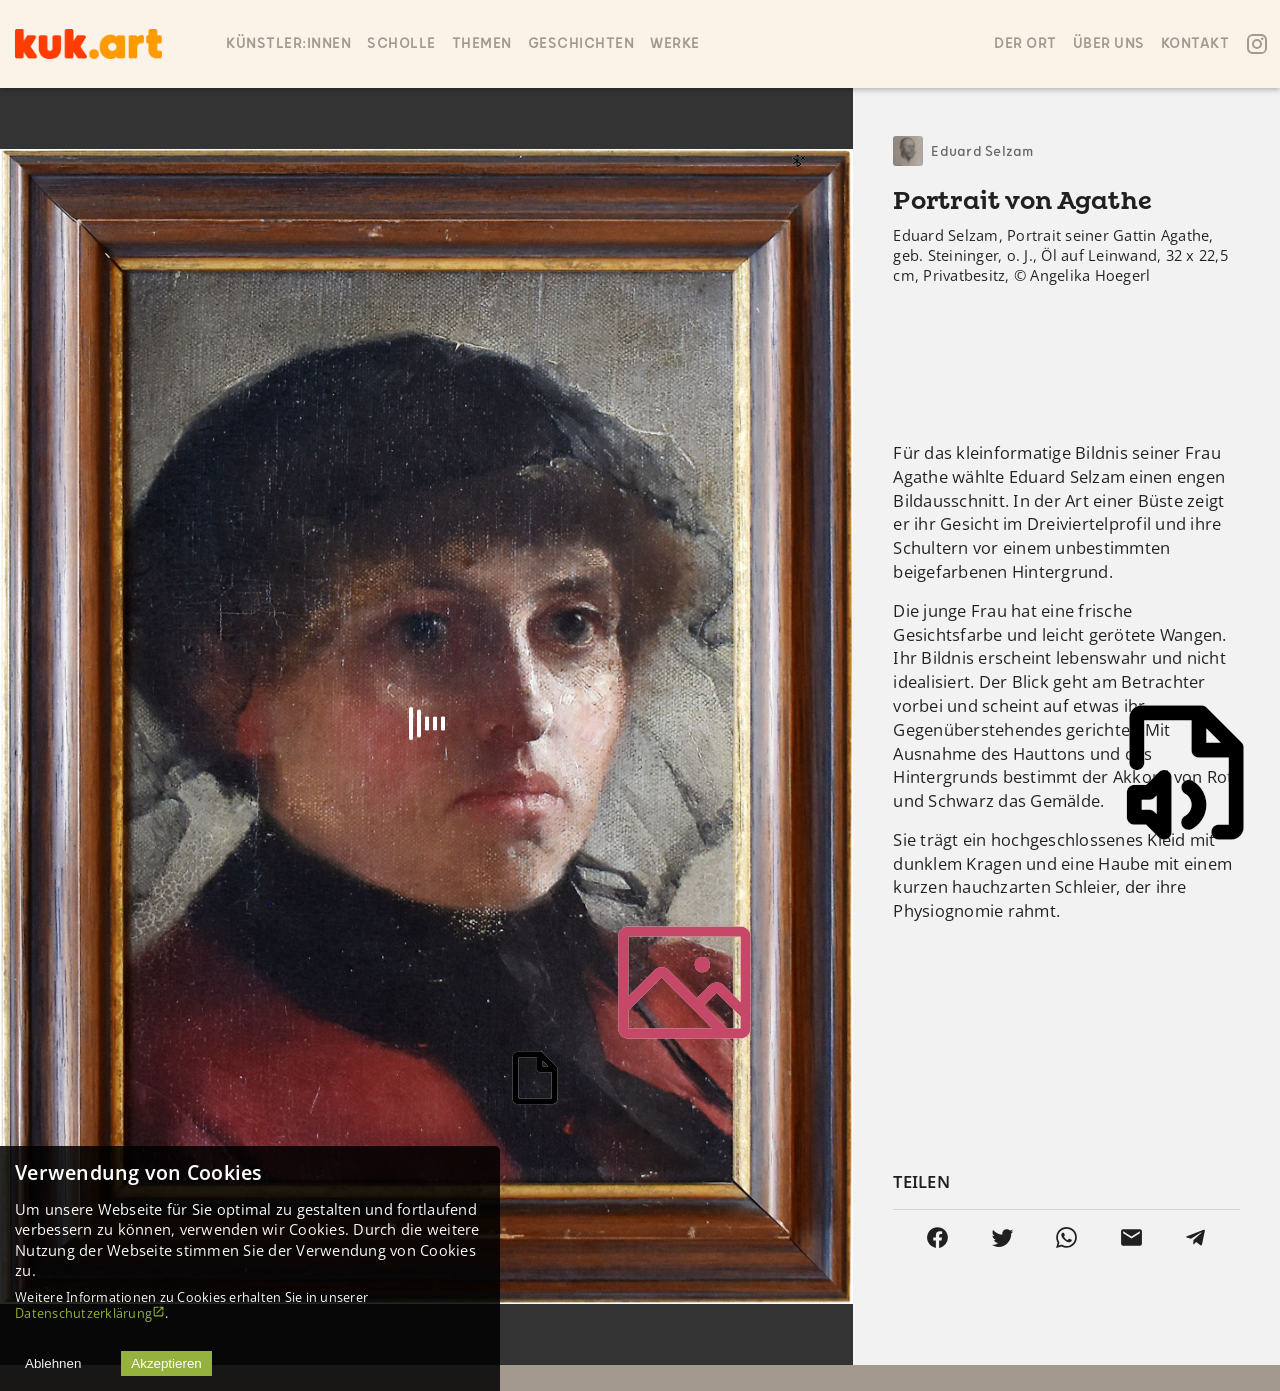  What do you see at coordinates (684, 982) in the screenshot?
I see `view or open an image file` at bounding box center [684, 982].